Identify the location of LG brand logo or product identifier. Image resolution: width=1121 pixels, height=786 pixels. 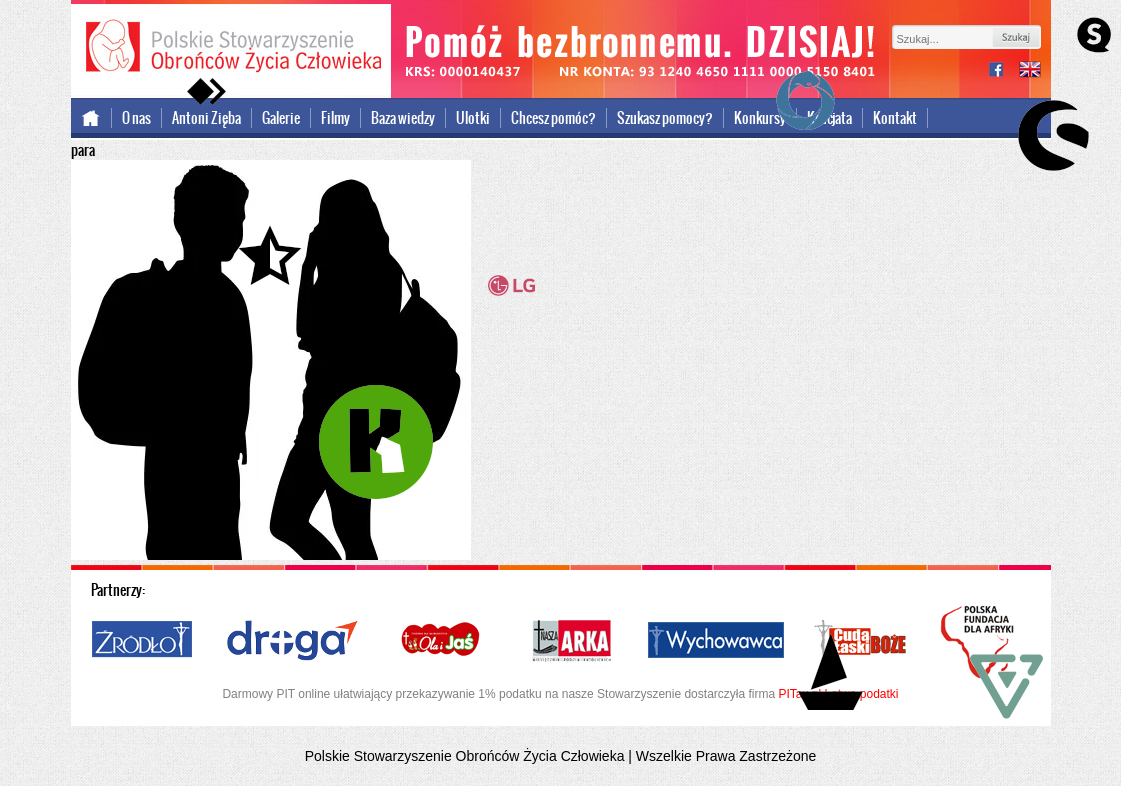
(511, 285).